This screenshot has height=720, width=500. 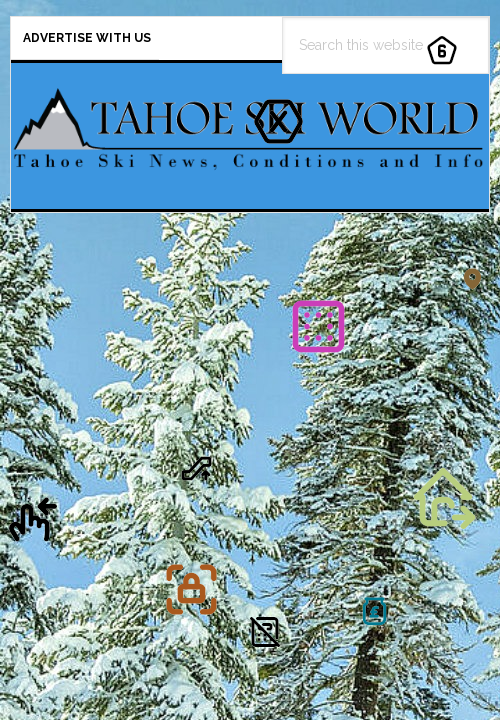 I want to click on move or relocate to a new home, so click(x=443, y=497).